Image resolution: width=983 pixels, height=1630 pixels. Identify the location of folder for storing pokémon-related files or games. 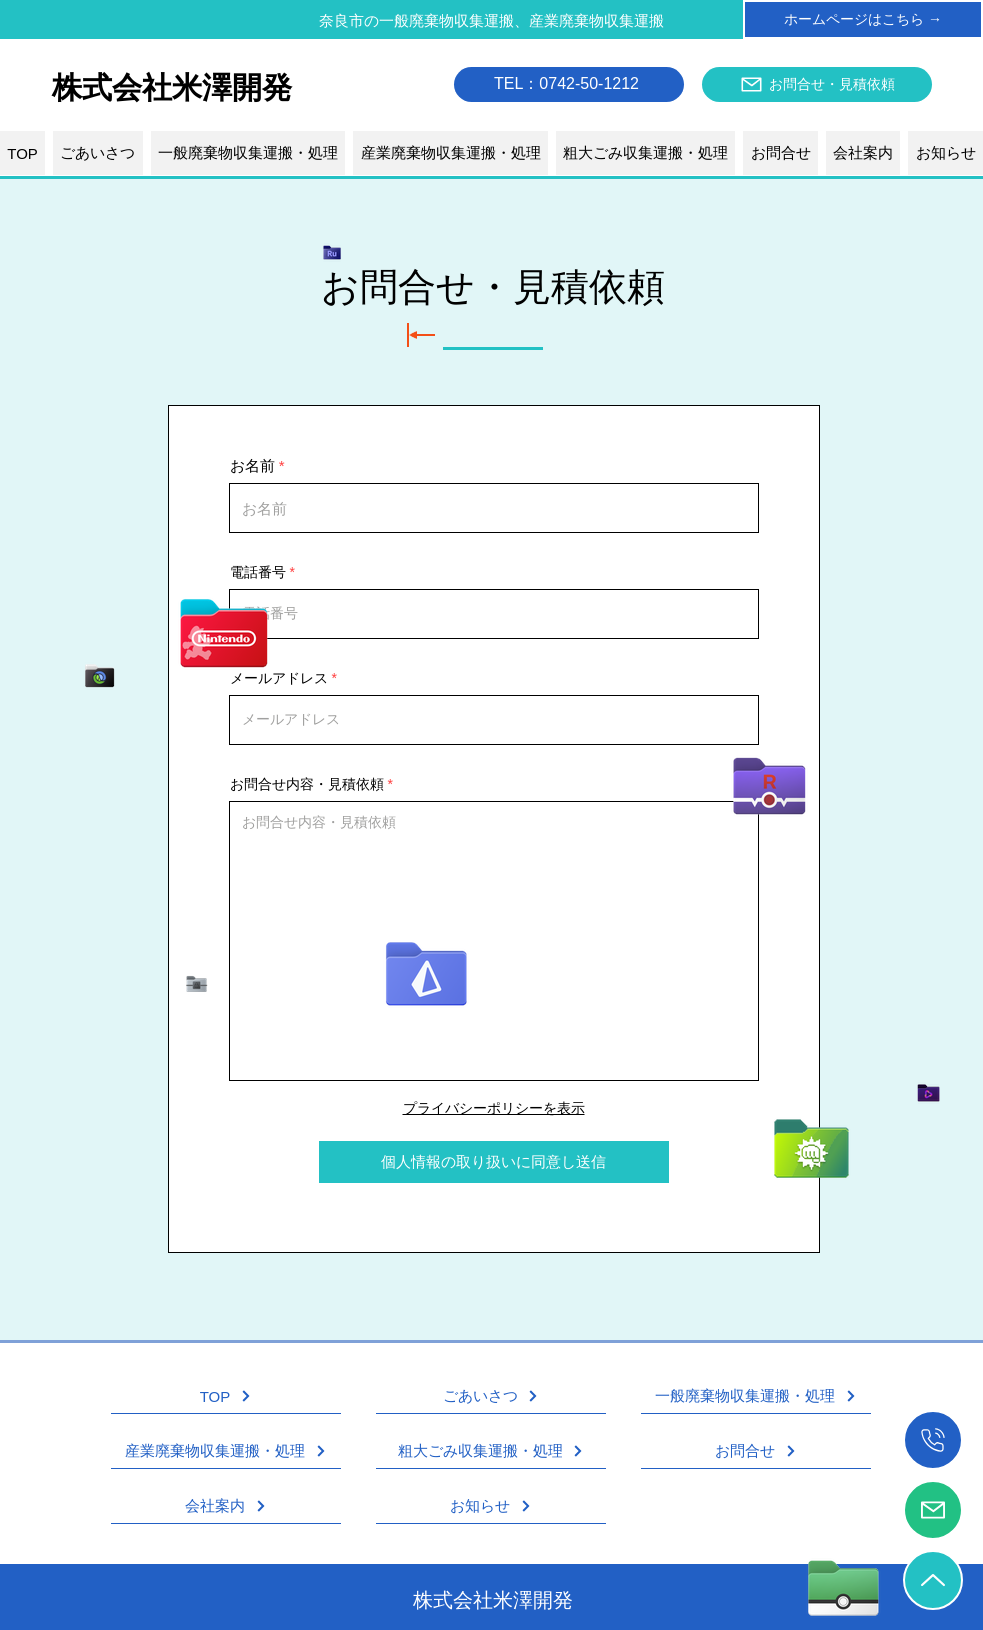
(843, 1590).